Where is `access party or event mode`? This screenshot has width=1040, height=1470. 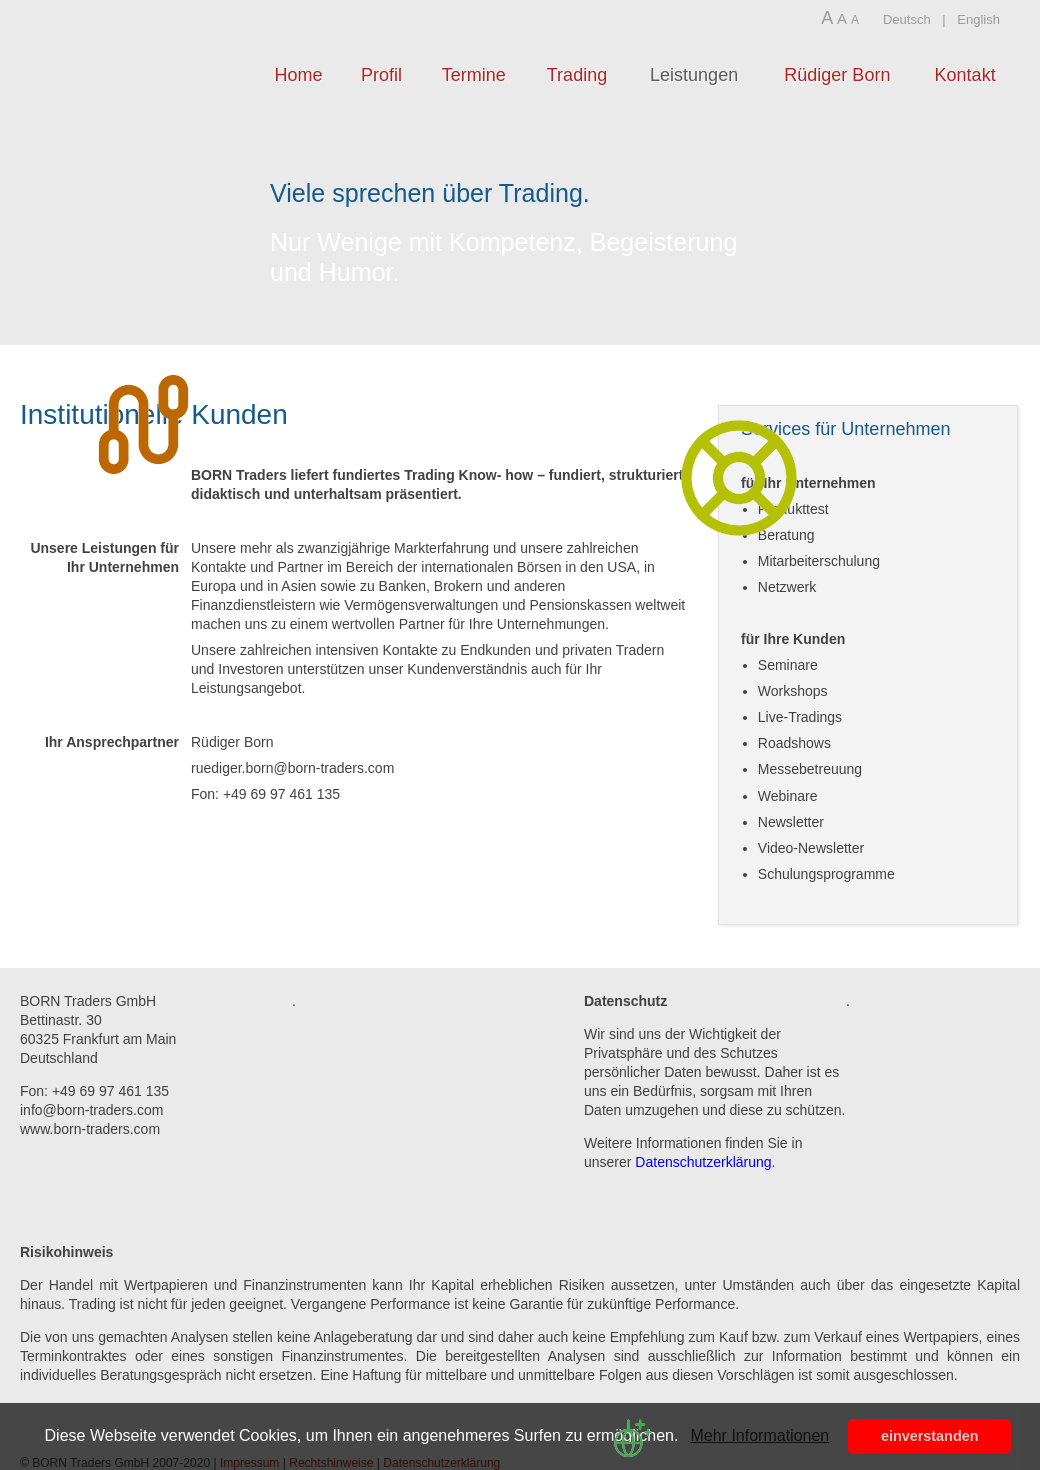
access party or event mode is located at coordinates (631, 1439).